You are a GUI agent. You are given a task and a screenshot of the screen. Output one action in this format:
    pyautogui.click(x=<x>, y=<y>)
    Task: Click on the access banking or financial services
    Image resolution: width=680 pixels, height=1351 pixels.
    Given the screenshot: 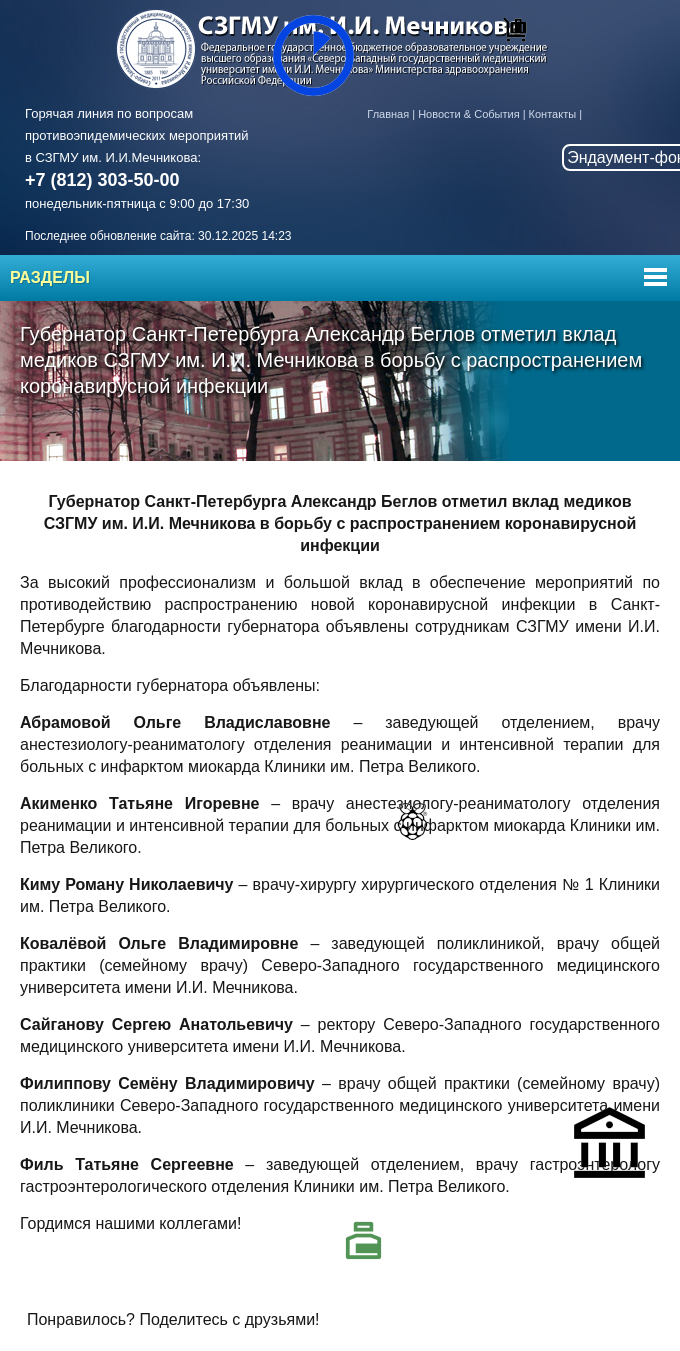 What is the action you would take?
    pyautogui.click(x=609, y=1142)
    